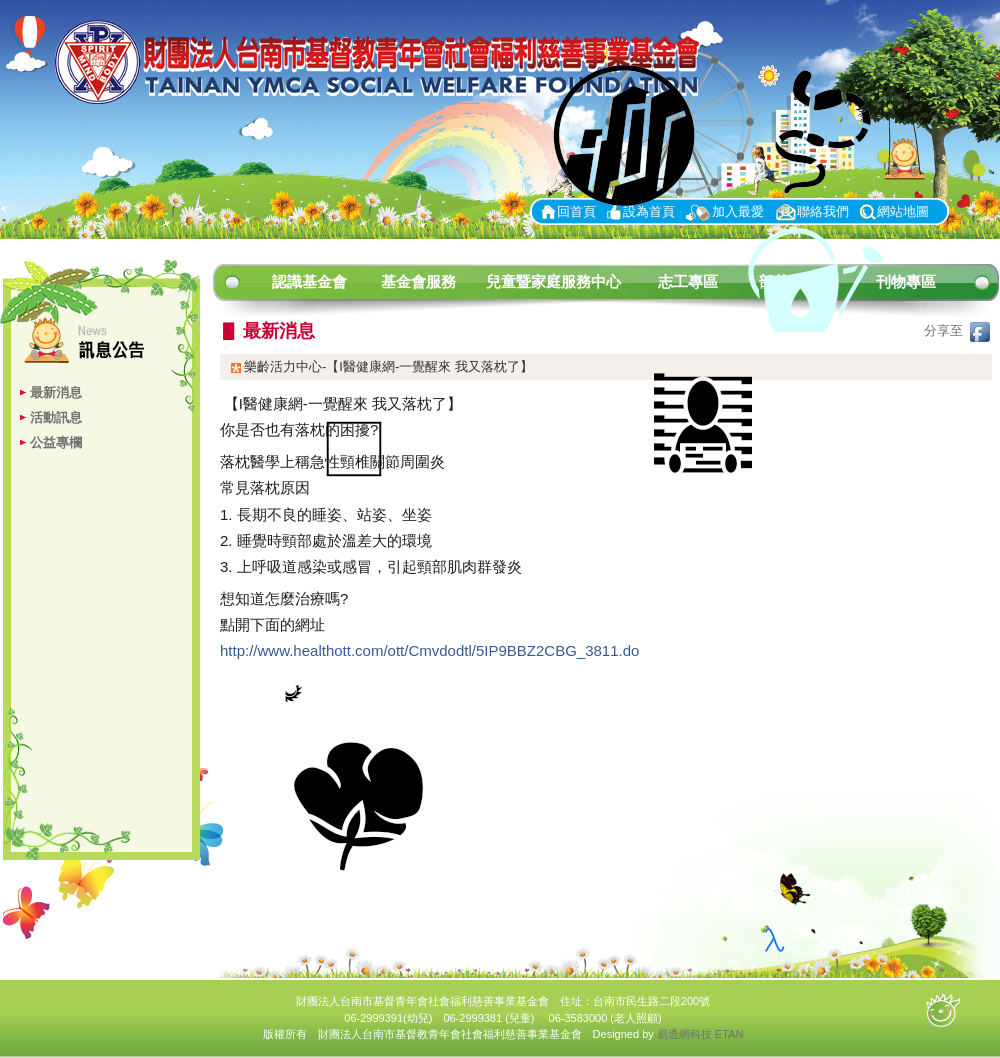  What do you see at coordinates (294, 694) in the screenshot?
I see `equip or select a saw blade weapon` at bounding box center [294, 694].